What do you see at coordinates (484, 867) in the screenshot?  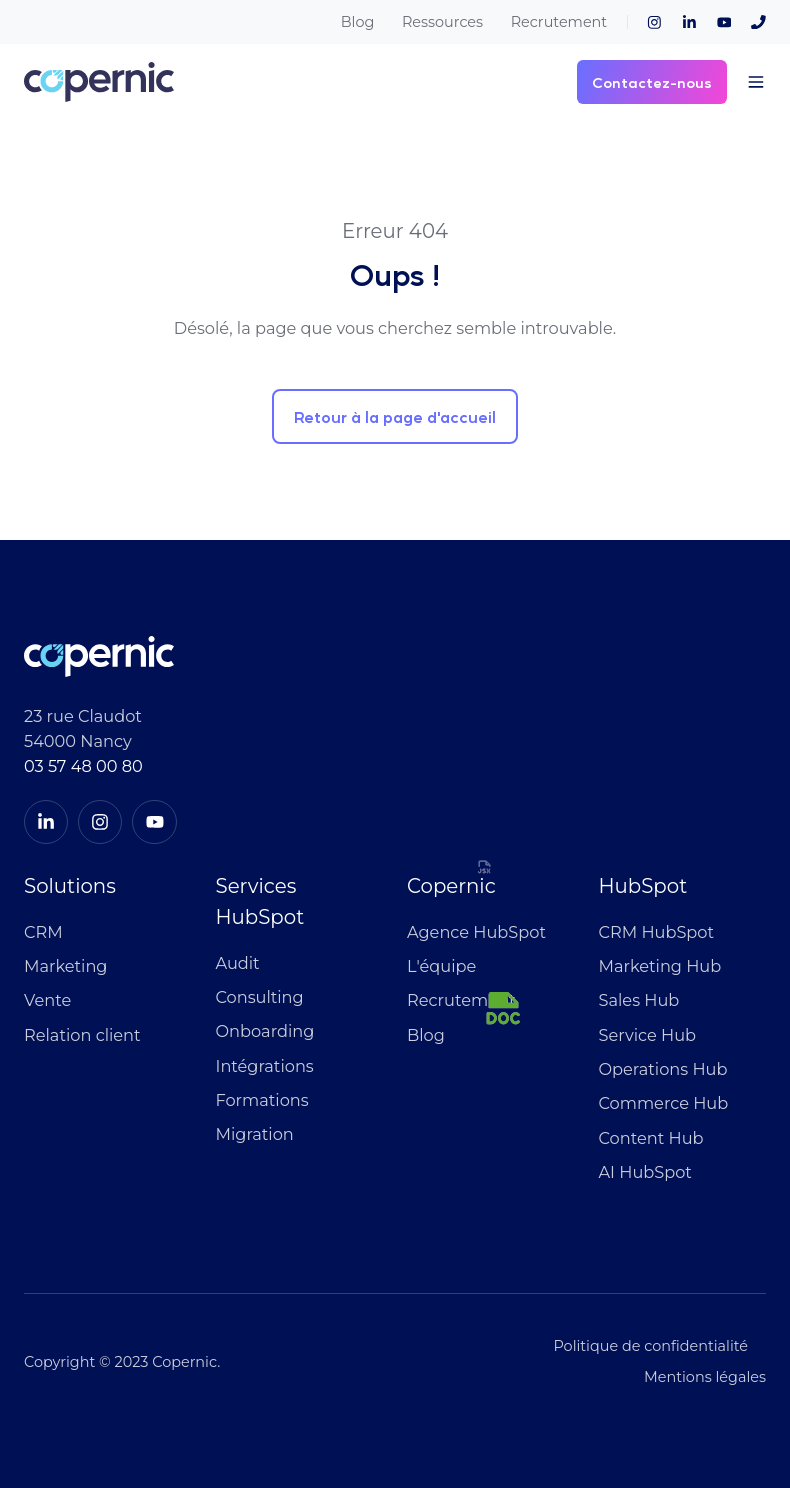 I see `jsx file type indicator` at bounding box center [484, 867].